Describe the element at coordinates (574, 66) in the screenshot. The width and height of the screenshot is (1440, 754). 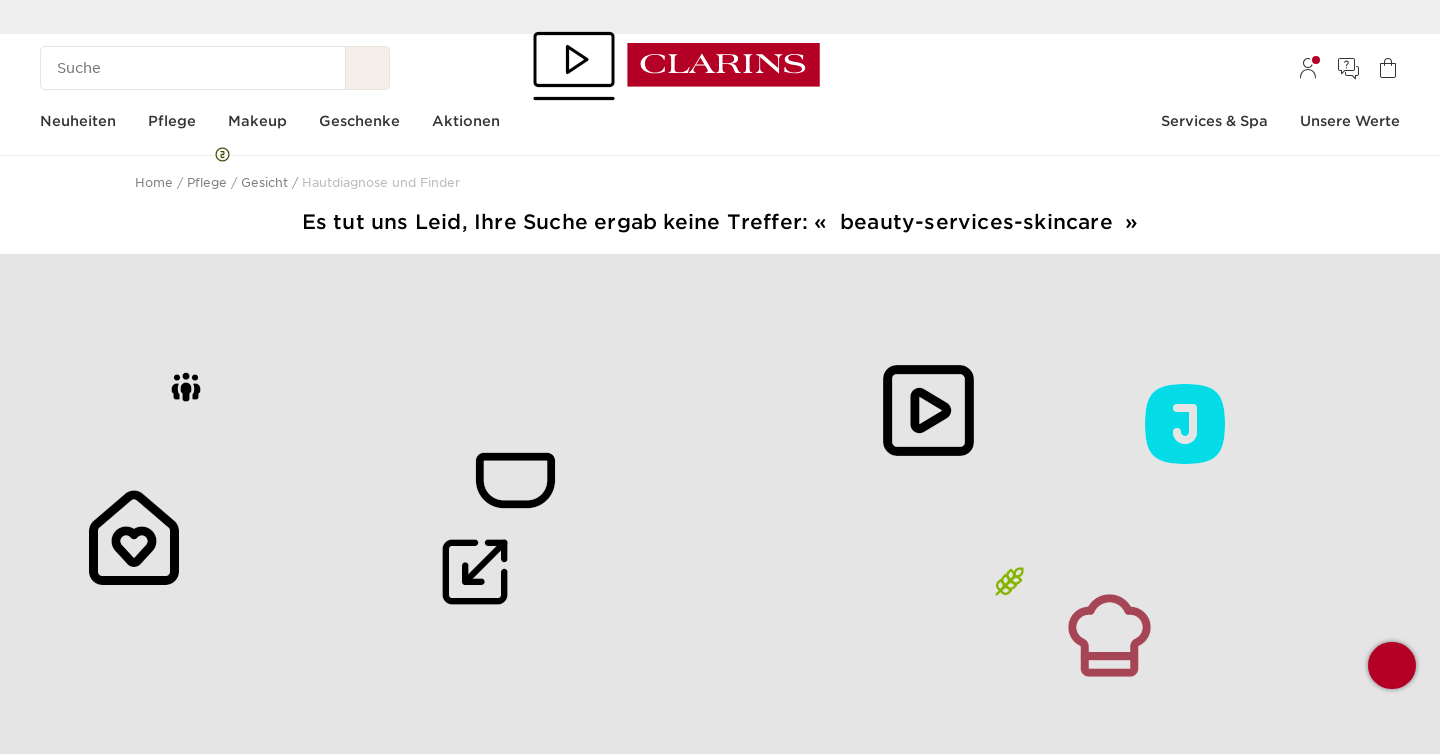
I see `play or watch a video` at that location.